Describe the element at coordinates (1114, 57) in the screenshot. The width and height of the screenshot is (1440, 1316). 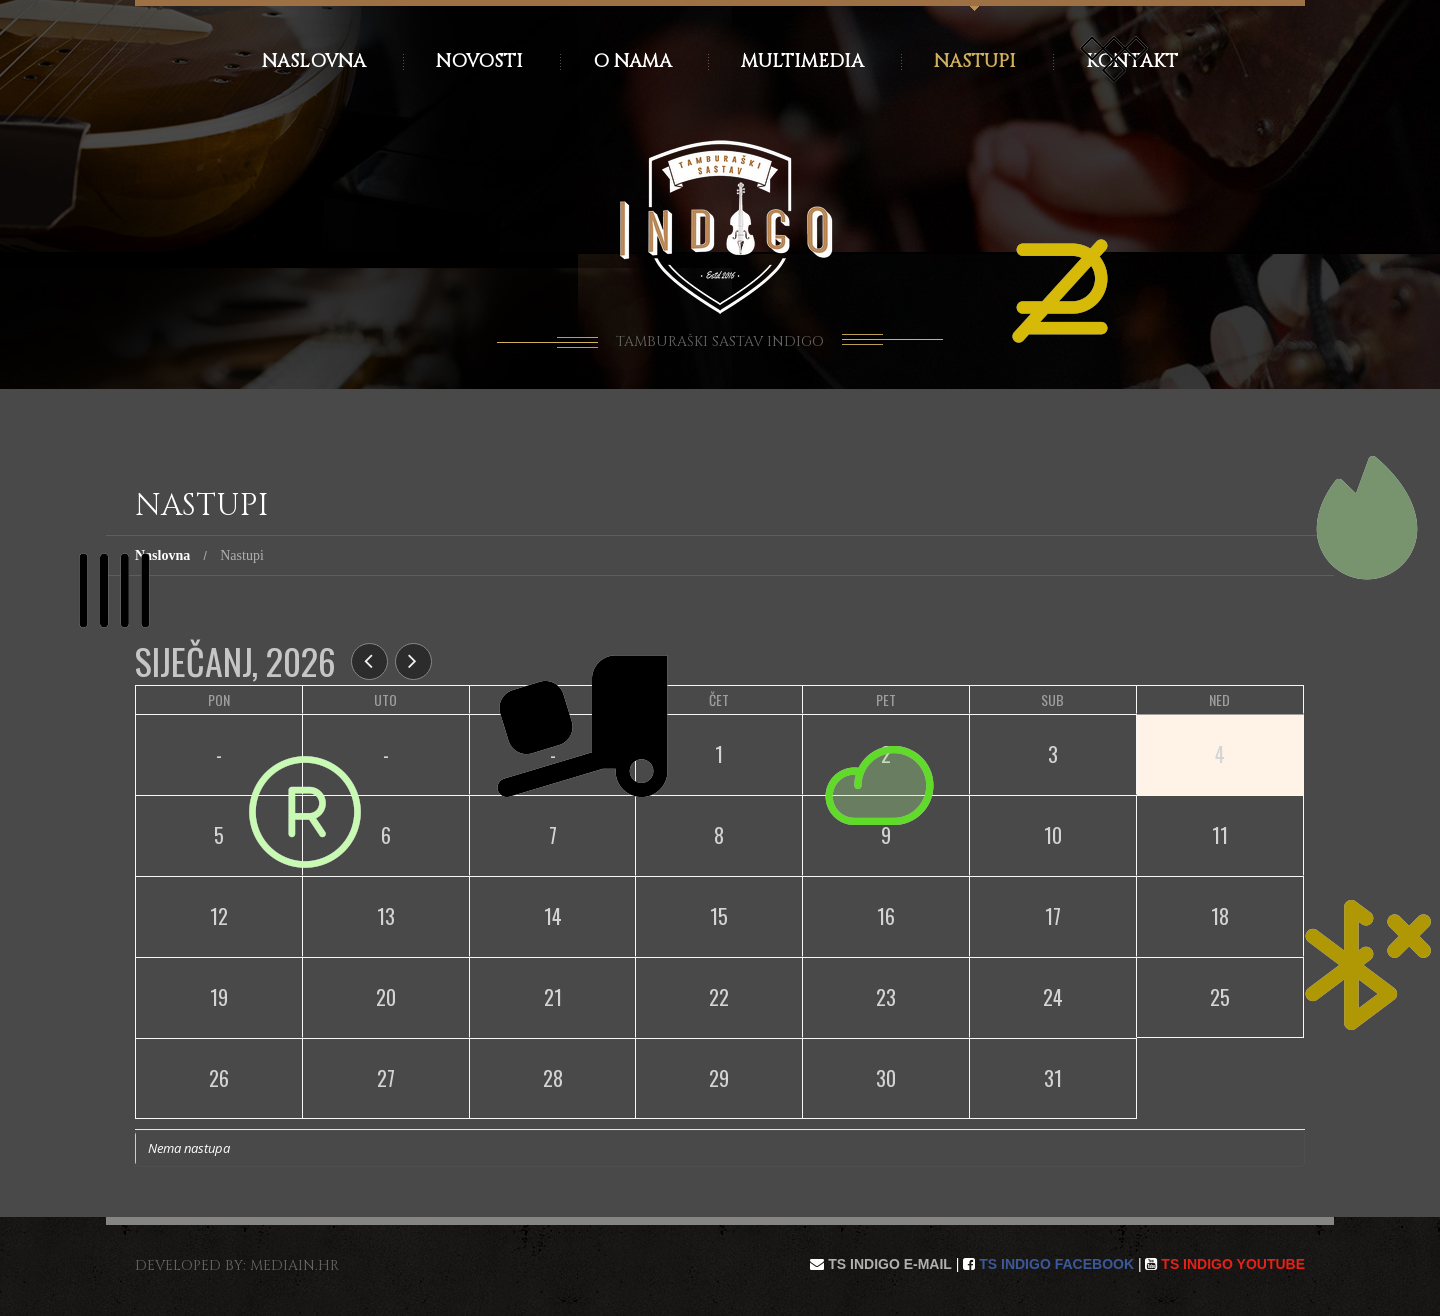
I see `open tidal music streaming app` at that location.